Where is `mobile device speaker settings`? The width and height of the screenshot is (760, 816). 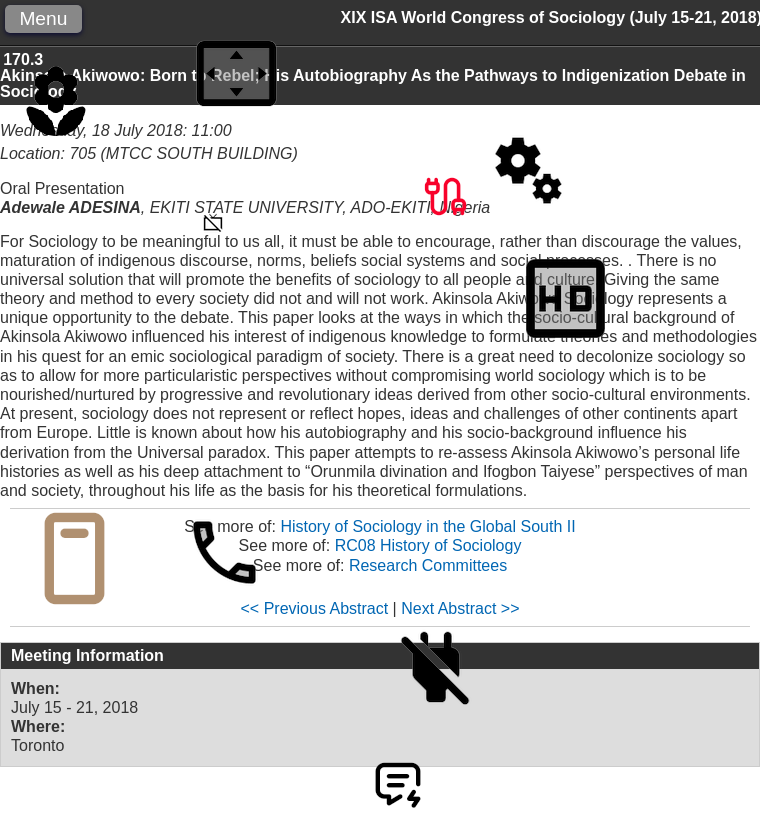 mobile device speaker settings is located at coordinates (74, 558).